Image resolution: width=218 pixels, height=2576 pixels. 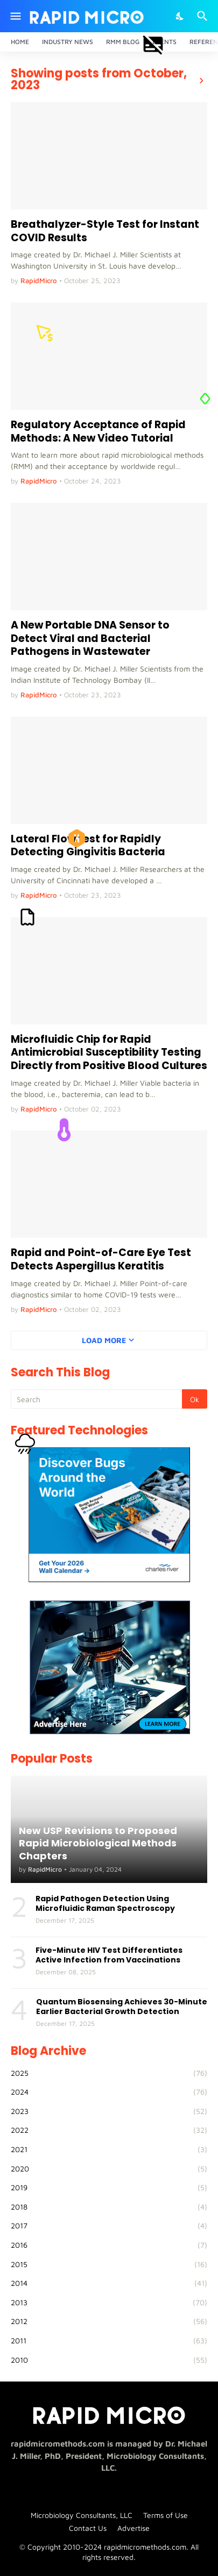 What do you see at coordinates (44, 333) in the screenshot?
I see `pay-per-click advertising or cost tracking` at bounding box center [44, 333].